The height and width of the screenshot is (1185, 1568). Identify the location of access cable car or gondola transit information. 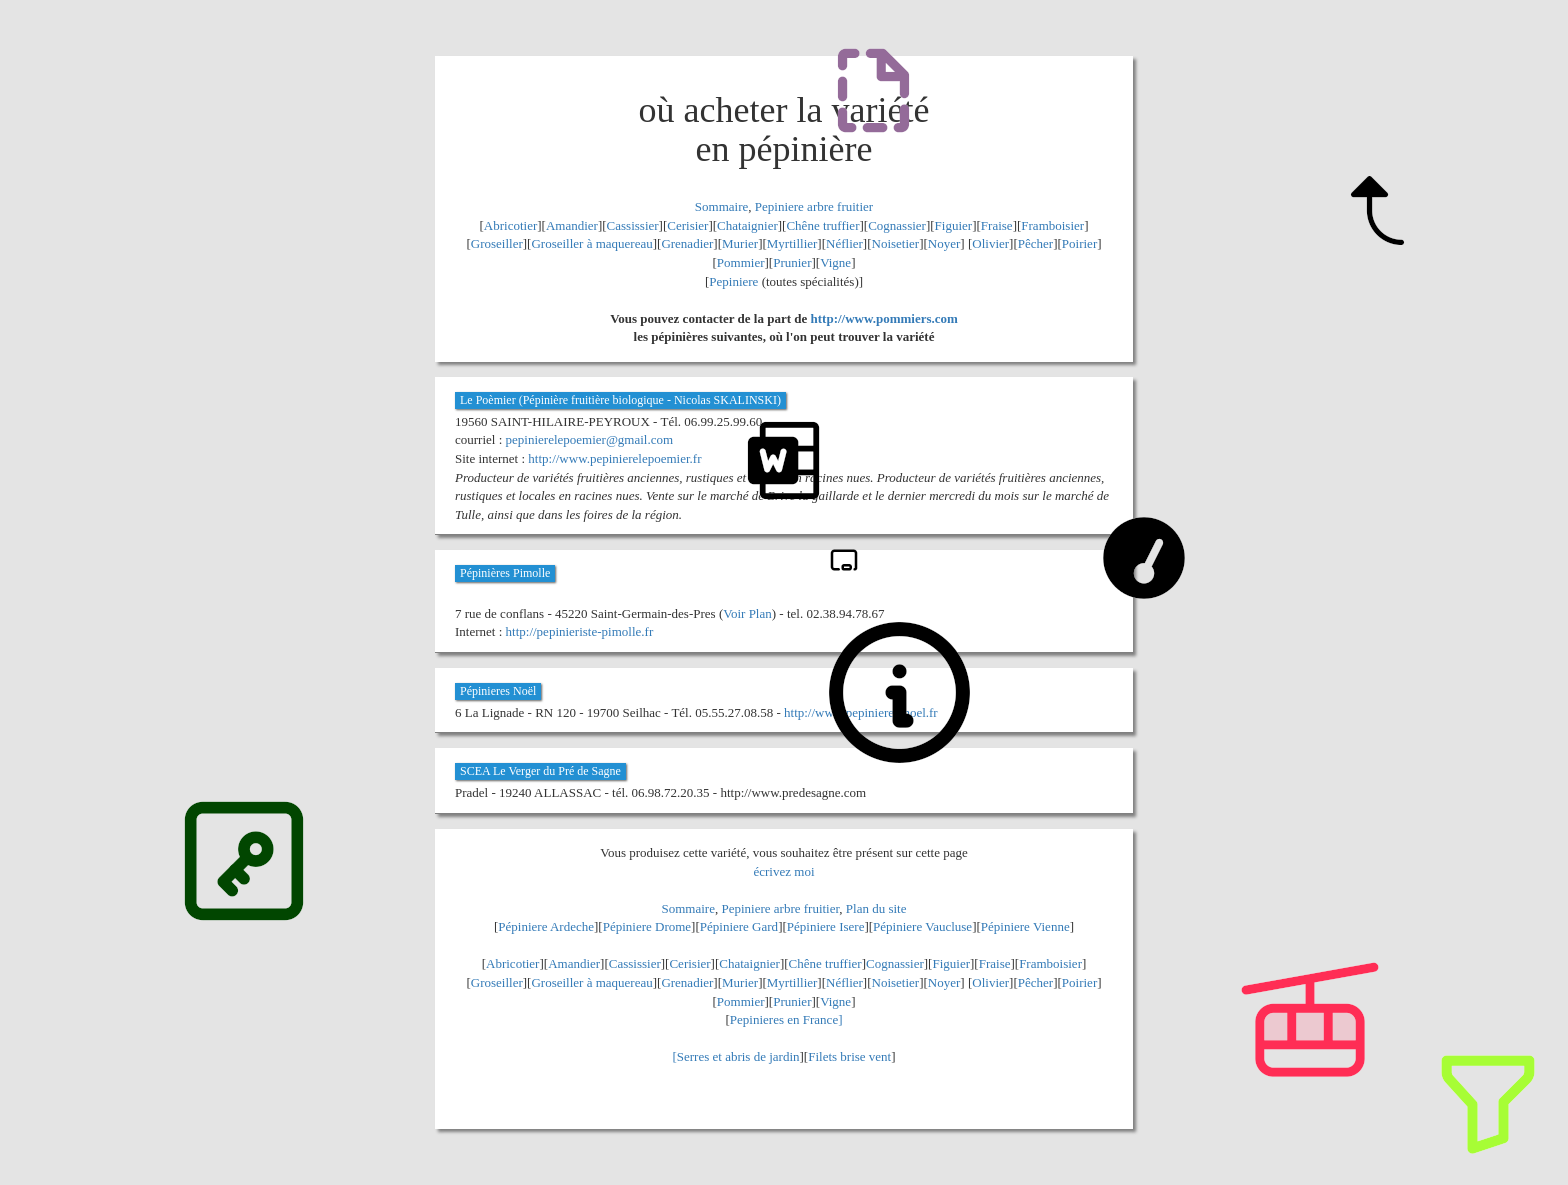
(1310, 1022).